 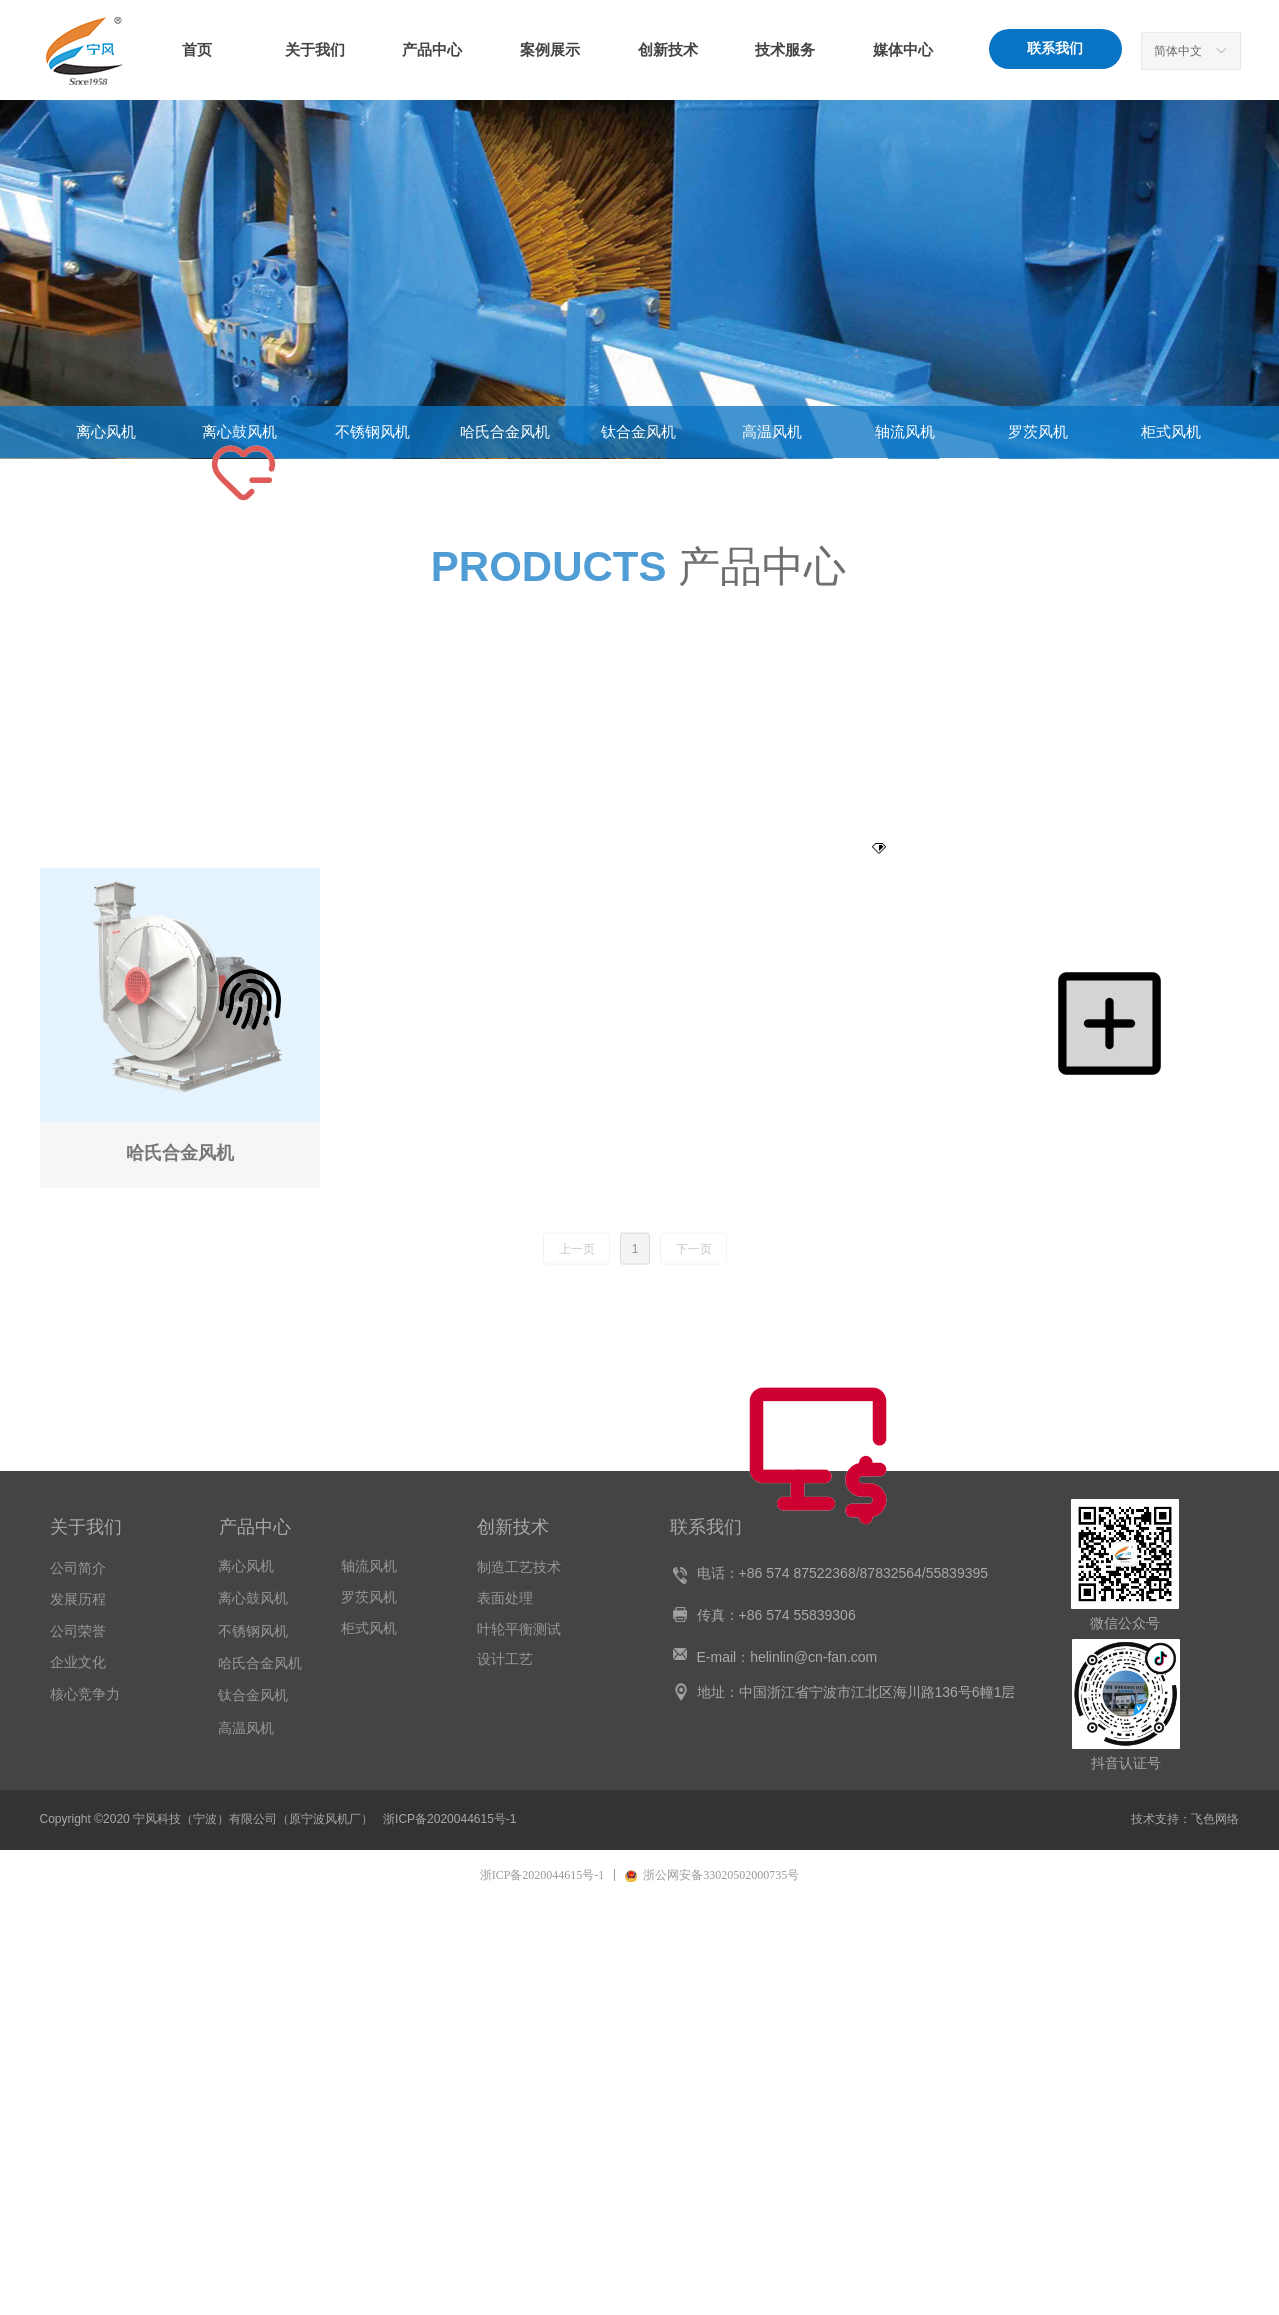 What do you see at coordinates (879, 848) in the screenshot?
I see `ruby programming language file type indicator` at bounding box center [879, 848].